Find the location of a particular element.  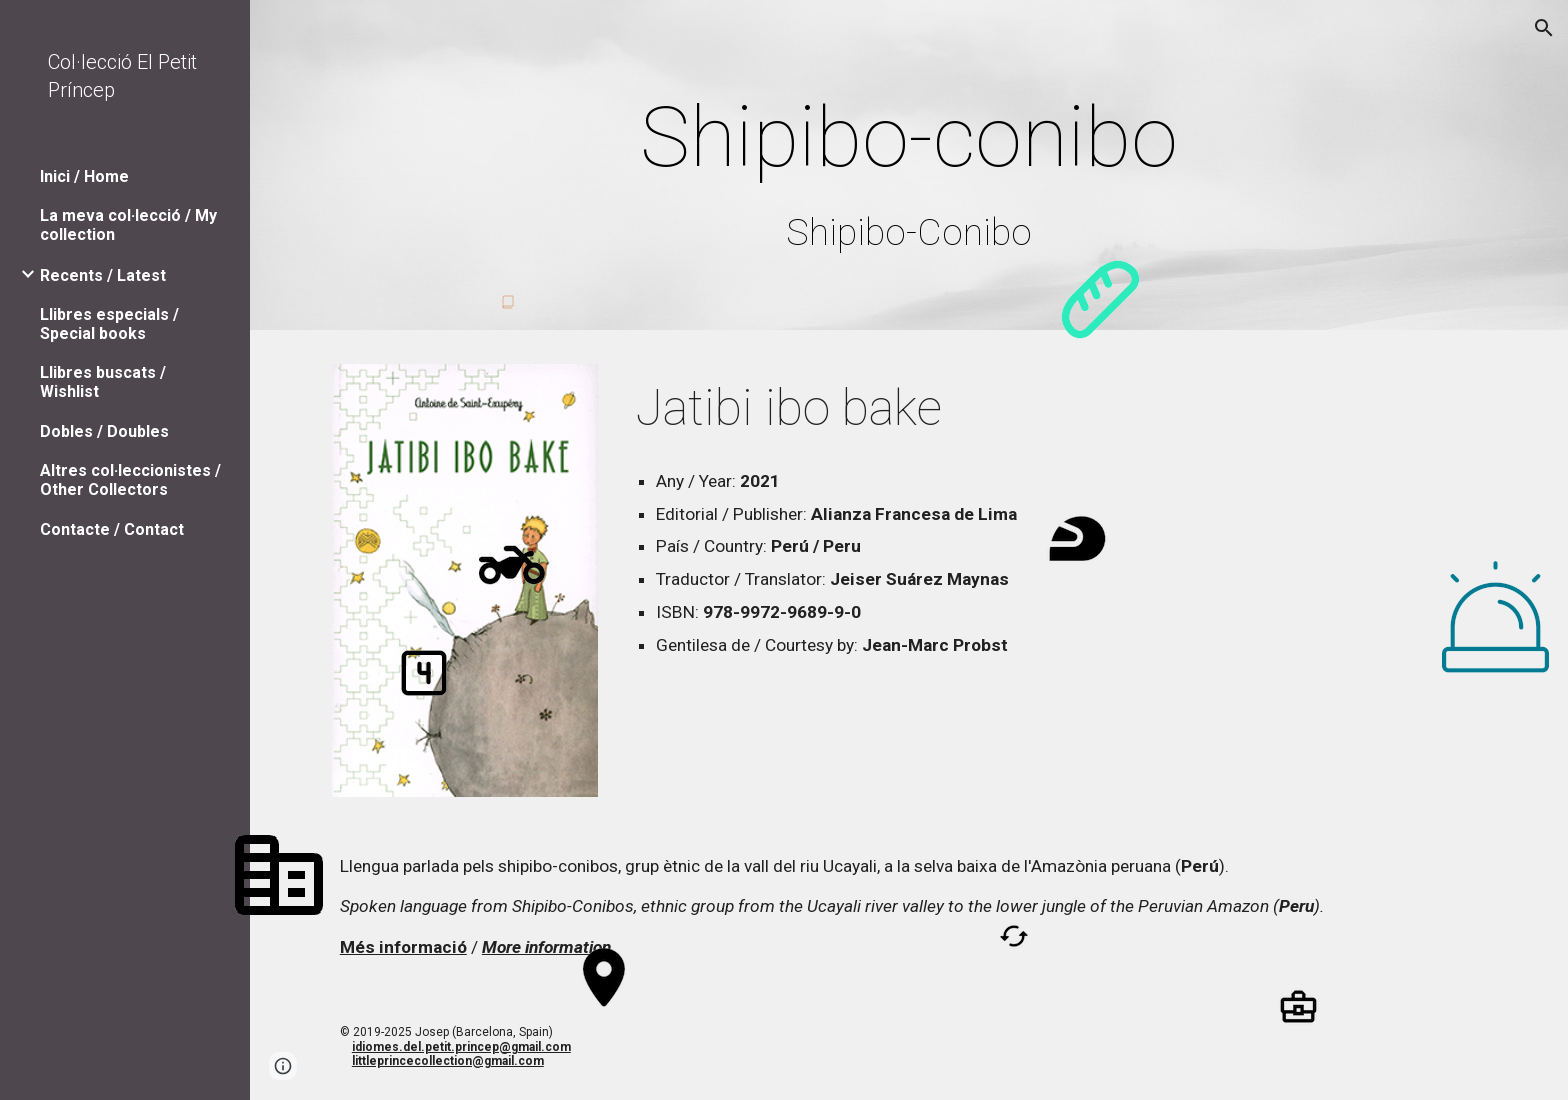

open a book or reading view is located at coordinates (508, 302).